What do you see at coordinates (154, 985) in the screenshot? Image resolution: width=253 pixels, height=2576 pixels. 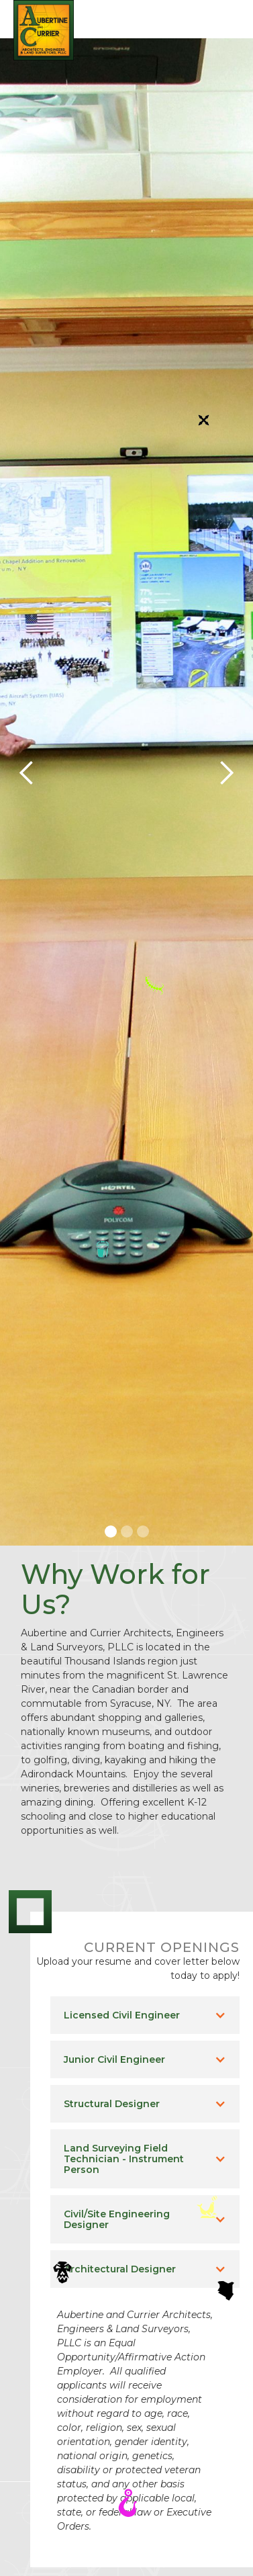 I see `indicates bug or pest-related content in a game` at bounding box center [154, 985].